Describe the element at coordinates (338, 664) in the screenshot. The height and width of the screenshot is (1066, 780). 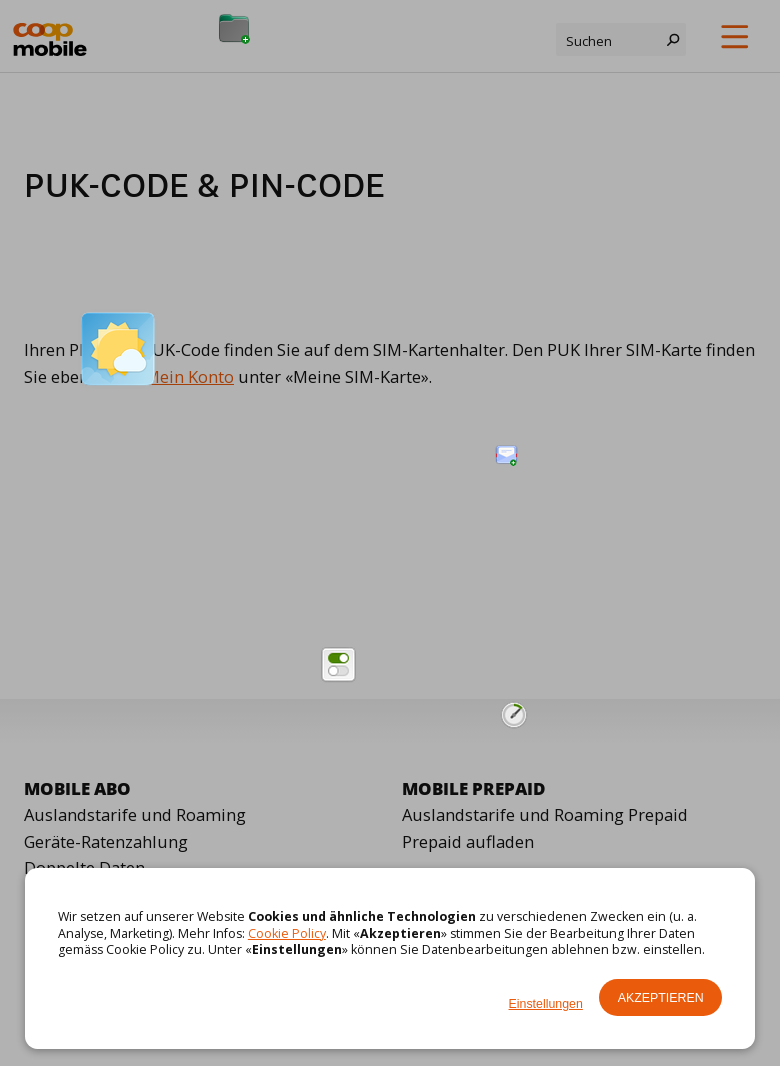
I see `open system tweaks or settings customization` at that location.